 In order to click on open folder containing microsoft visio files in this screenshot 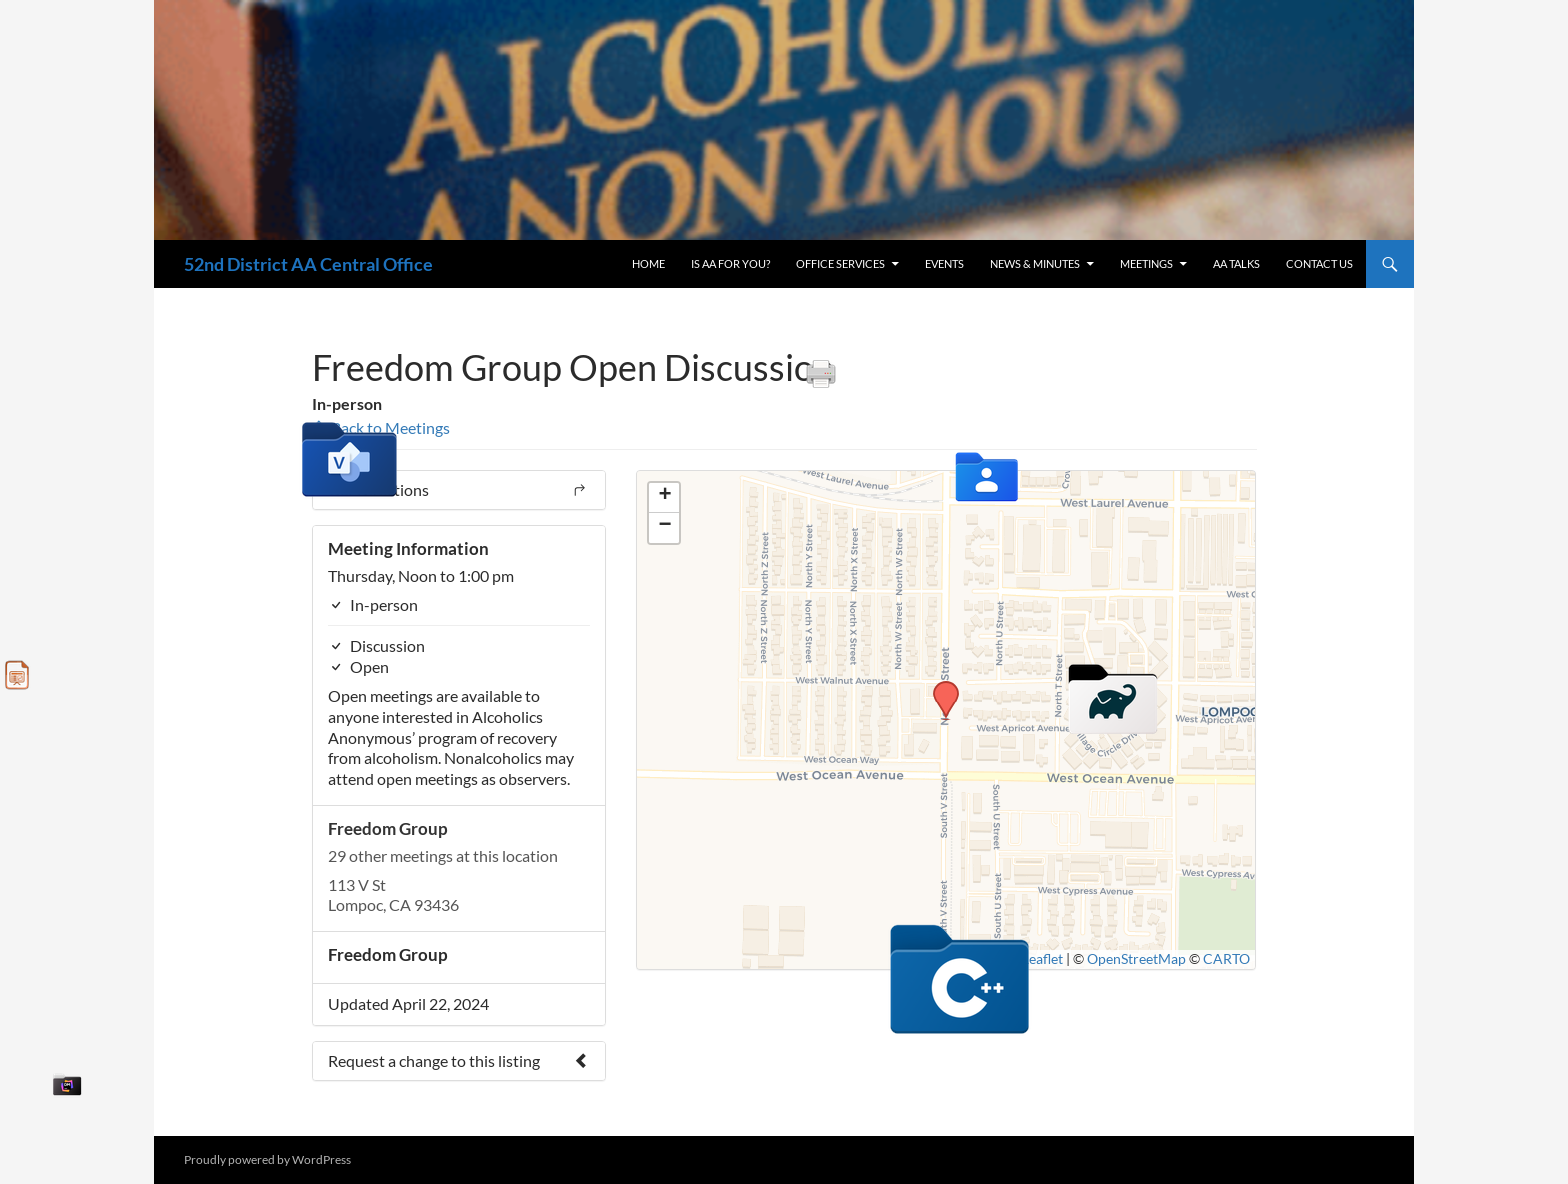, I will do `click(349, 462)`.